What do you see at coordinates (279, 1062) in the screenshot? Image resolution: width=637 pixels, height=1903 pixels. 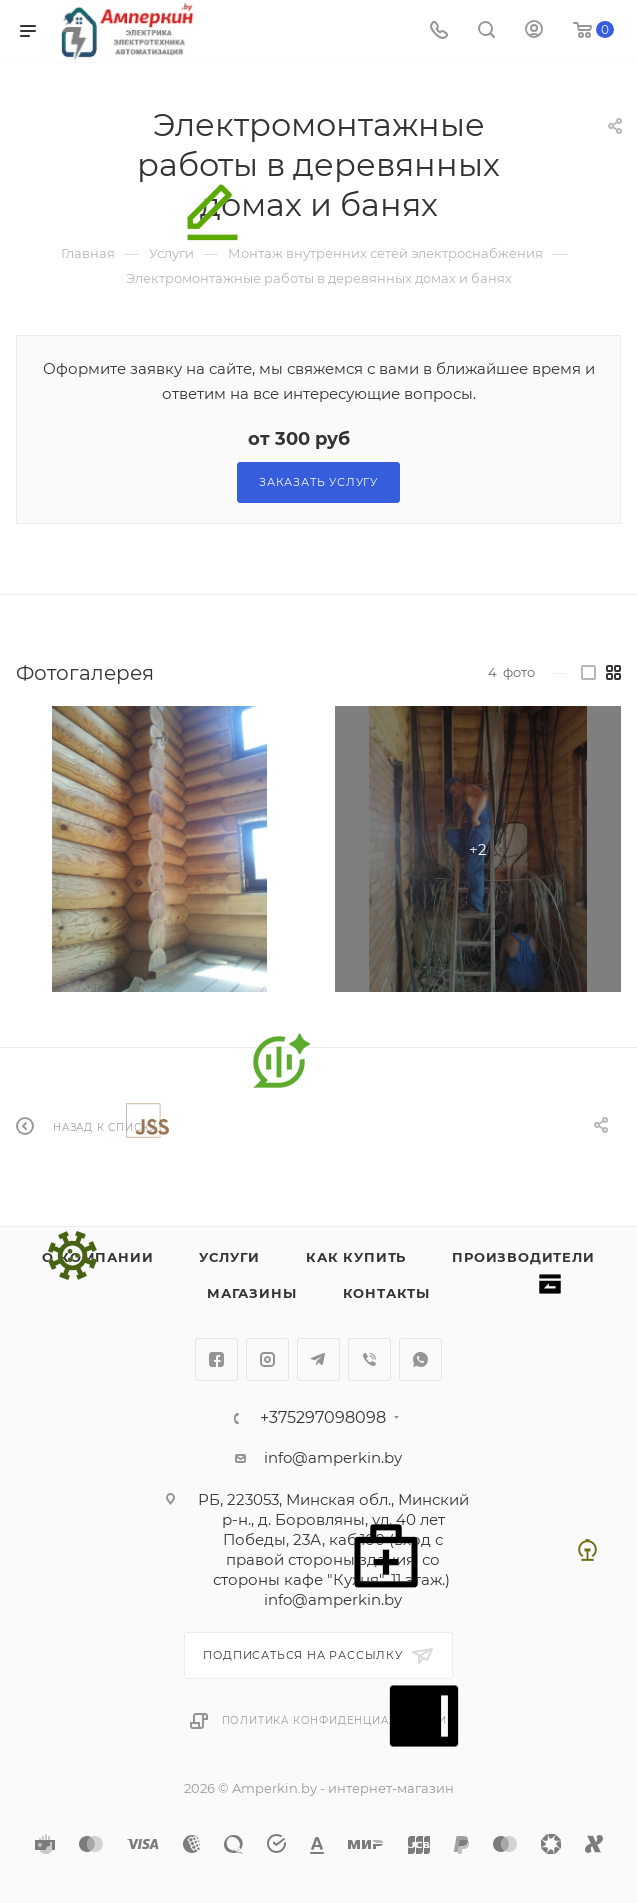 I see `start an AI voice conversation` at bounding box center [279, 1062].